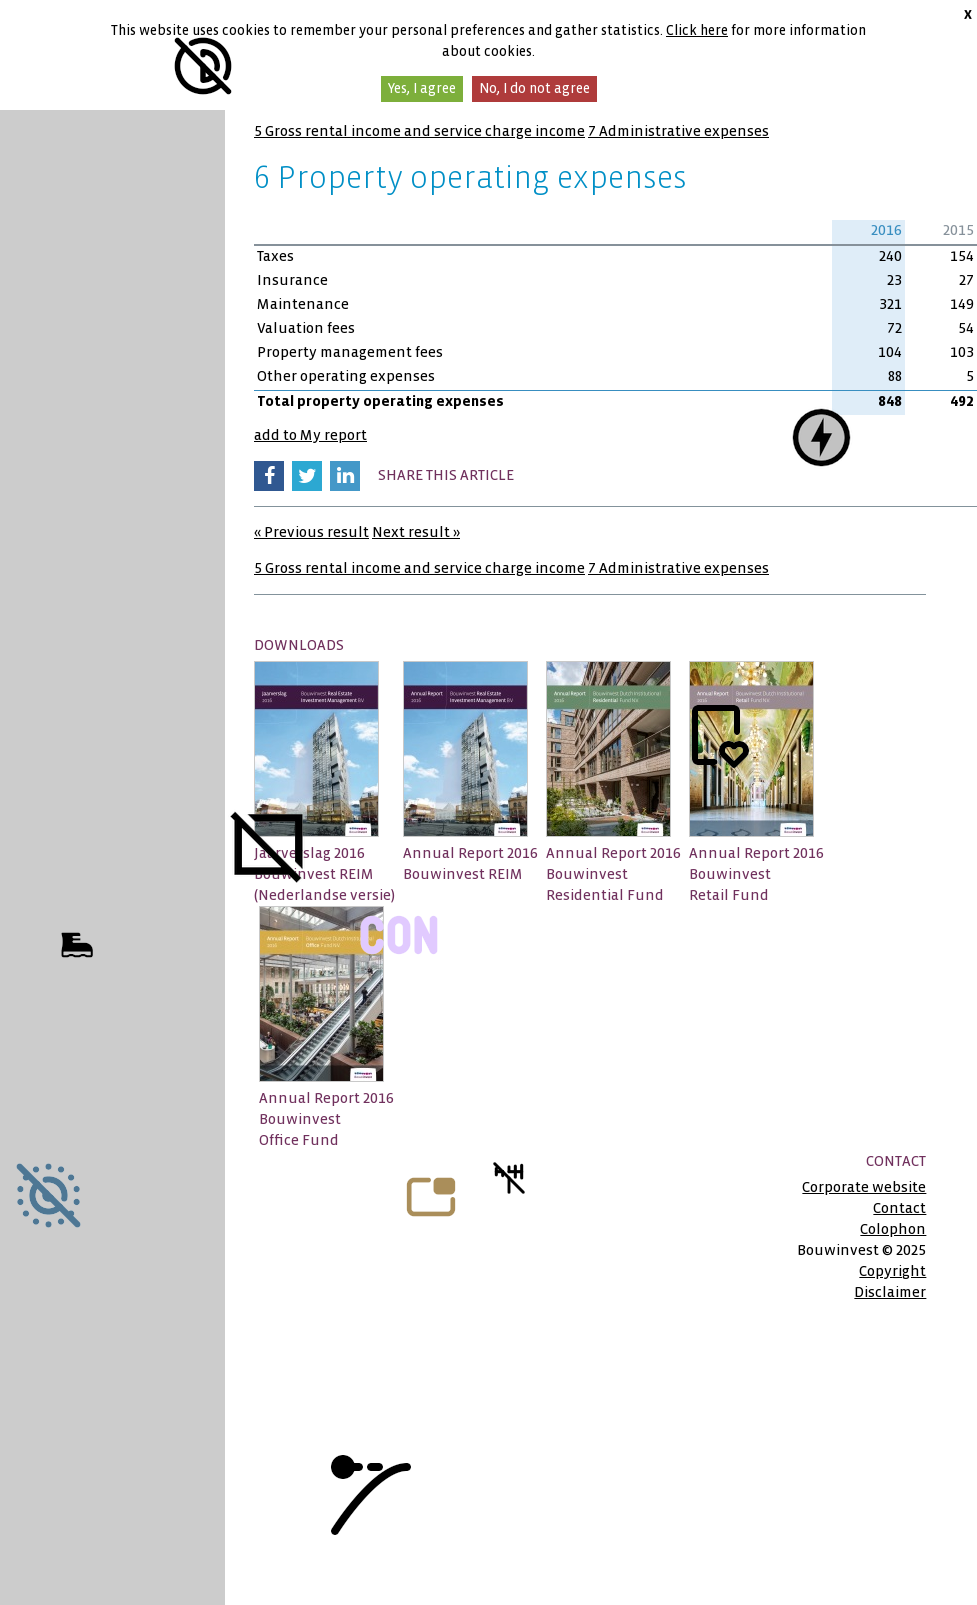  I want to click on indicates no signal or connection unavailable, so click(509, 1178).